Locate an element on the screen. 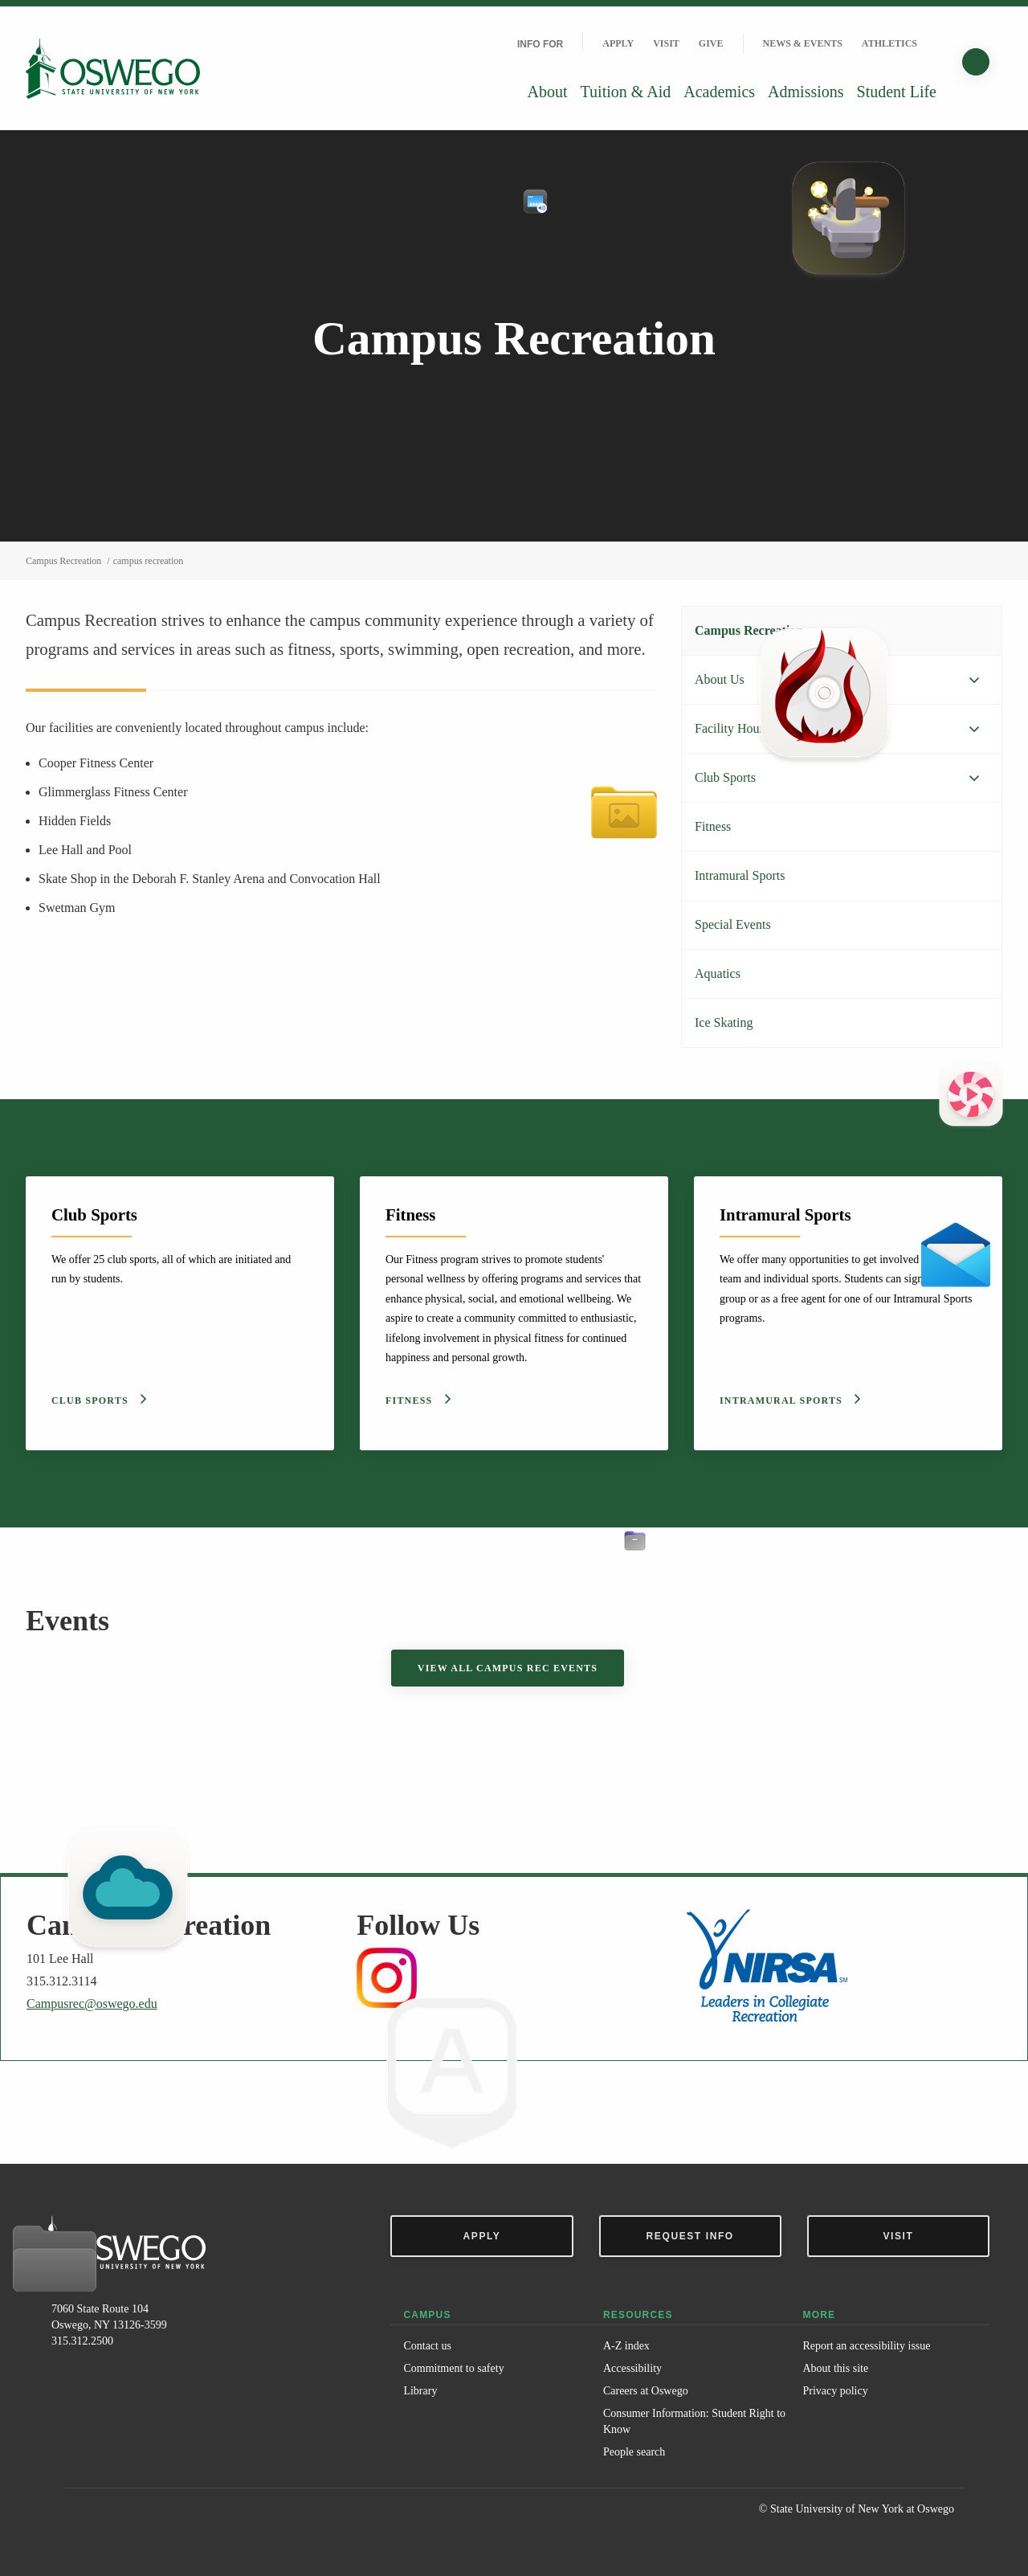  open the file manager application is located at coordinates (634, 1540).